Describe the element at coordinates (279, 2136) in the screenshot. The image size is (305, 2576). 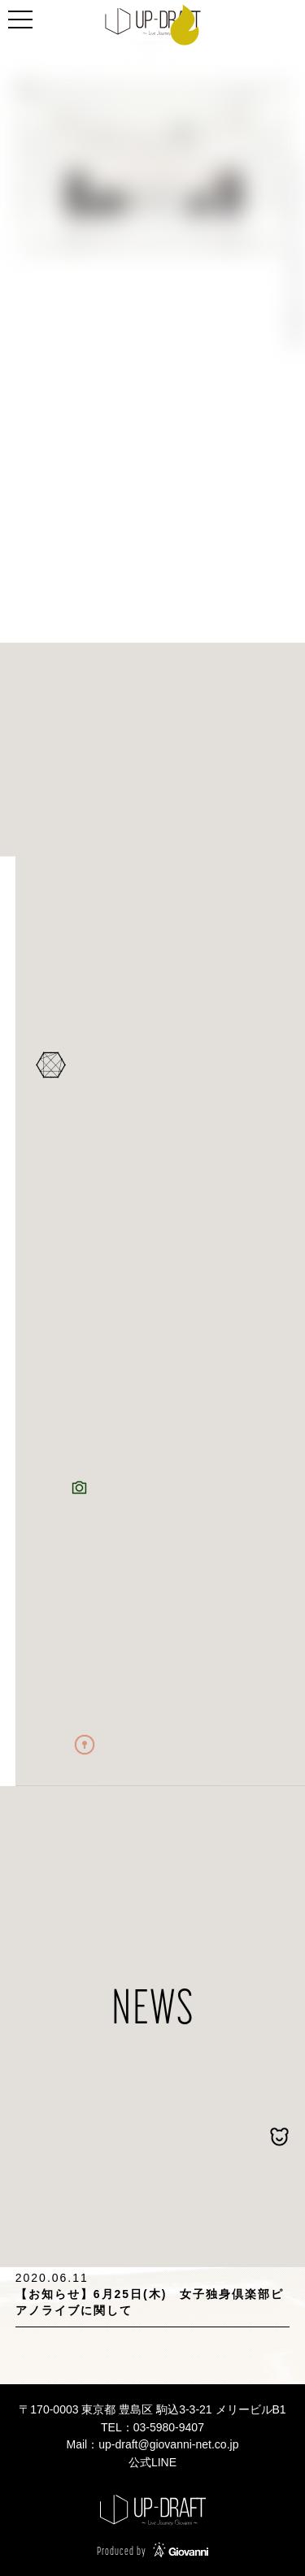
I see `select bear avatar or profile icon` at that location.